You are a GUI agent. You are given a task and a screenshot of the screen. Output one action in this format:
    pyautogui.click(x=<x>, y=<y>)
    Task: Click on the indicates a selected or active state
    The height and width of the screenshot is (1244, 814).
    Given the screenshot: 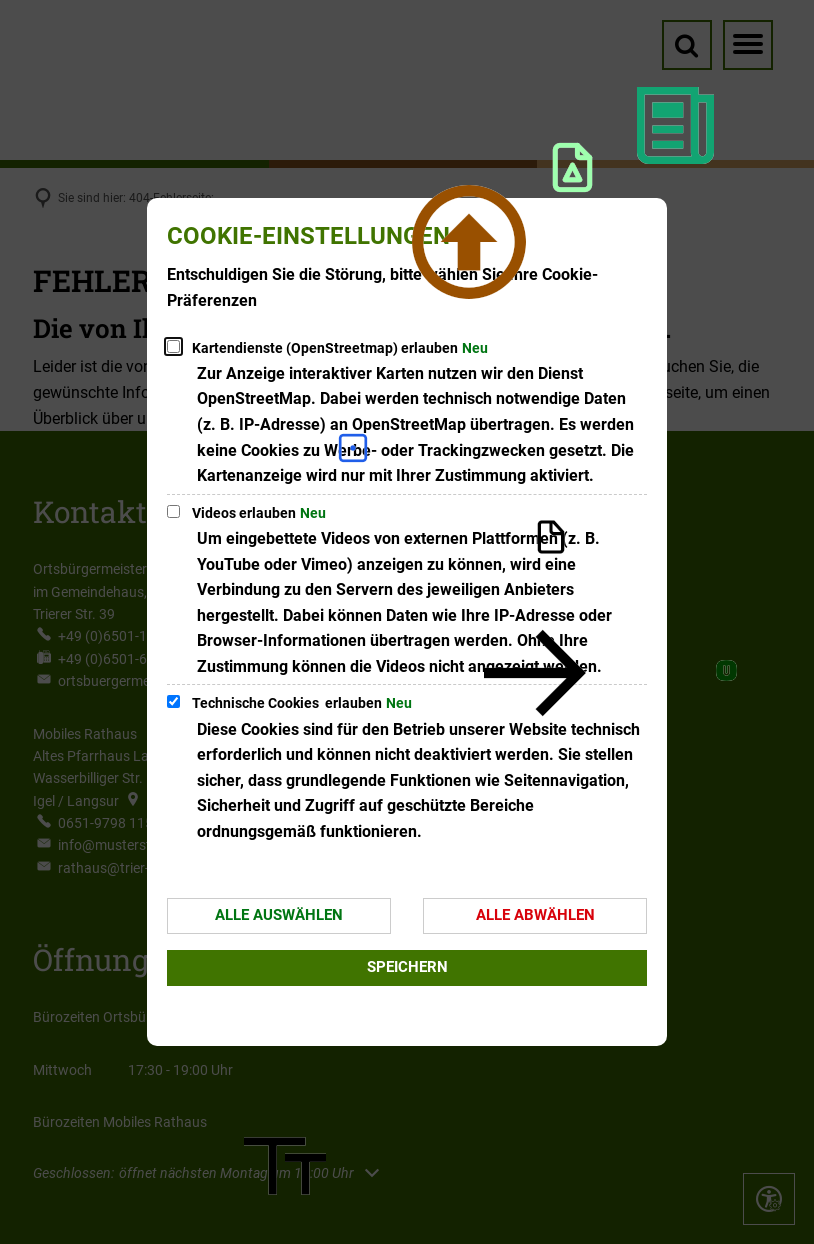 What is the action you would take?
    pyautogui.click(x=353, y=448)
    